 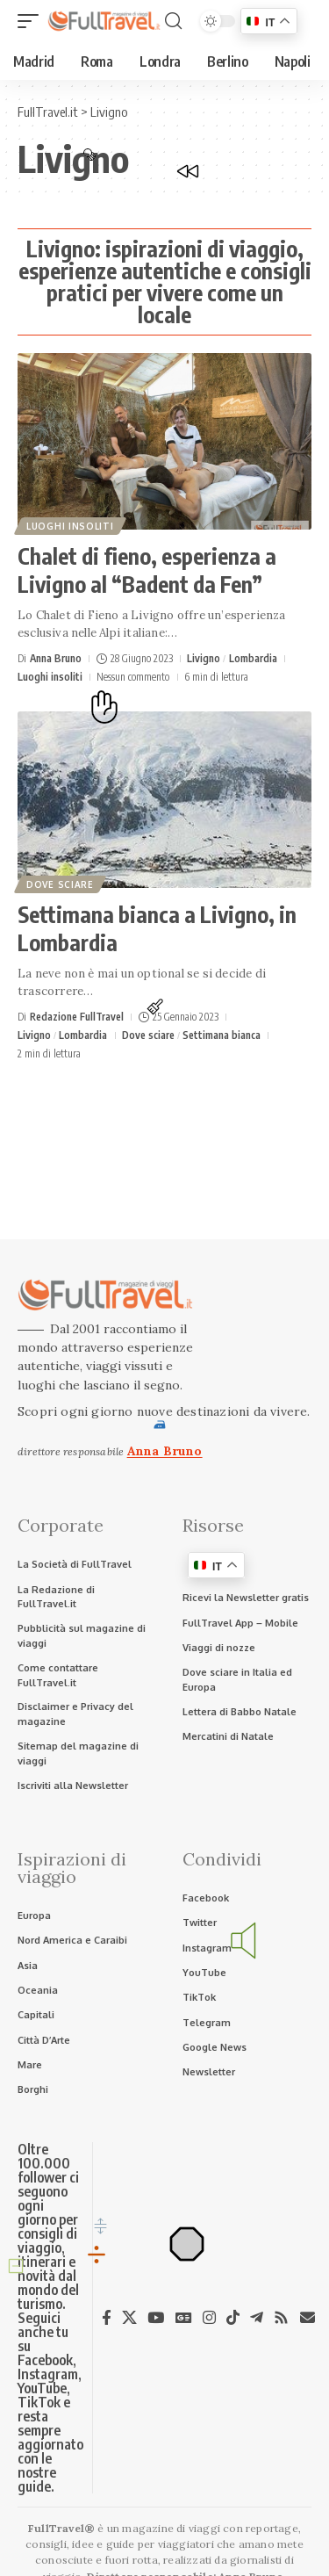 I want to click on split view vertically, so click(x=100, y=2226).